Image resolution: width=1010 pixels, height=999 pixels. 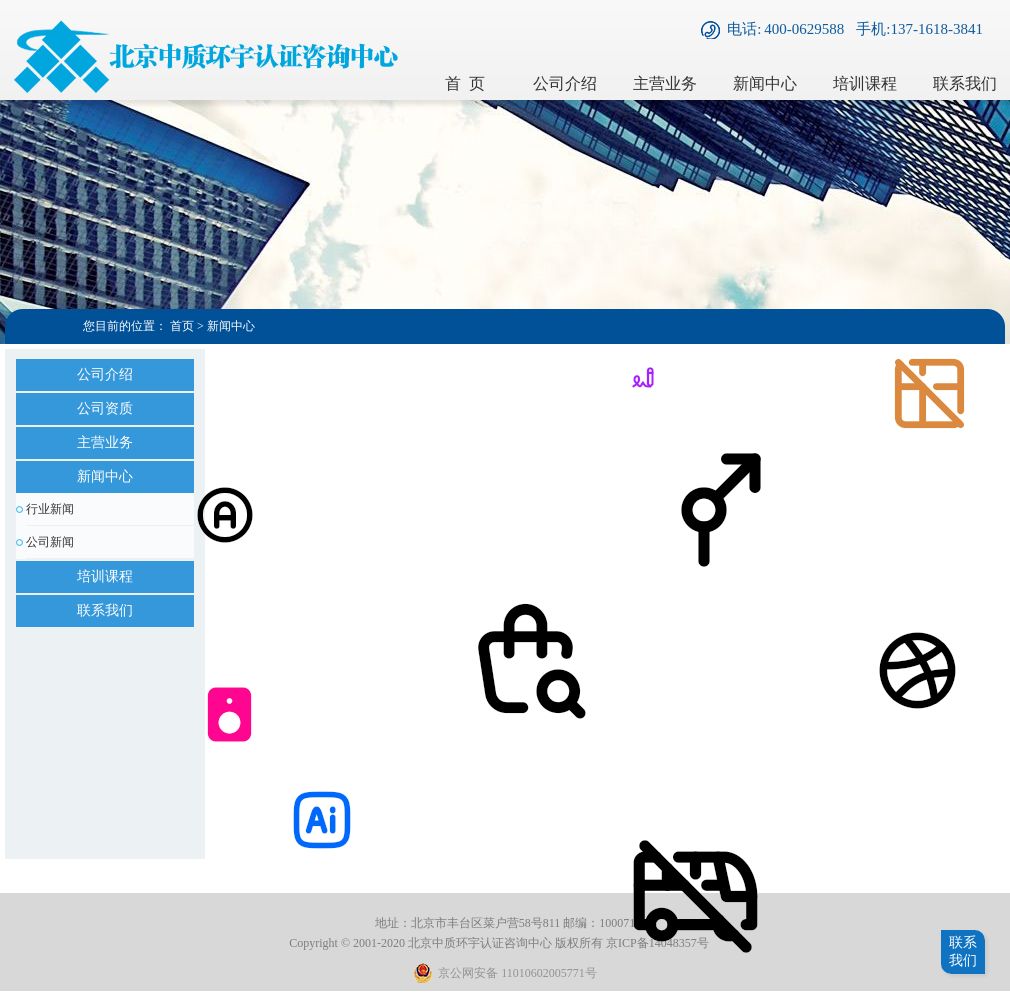 I want to click on indicates tumble dry at any heat setting, so click(x=225, y=515).